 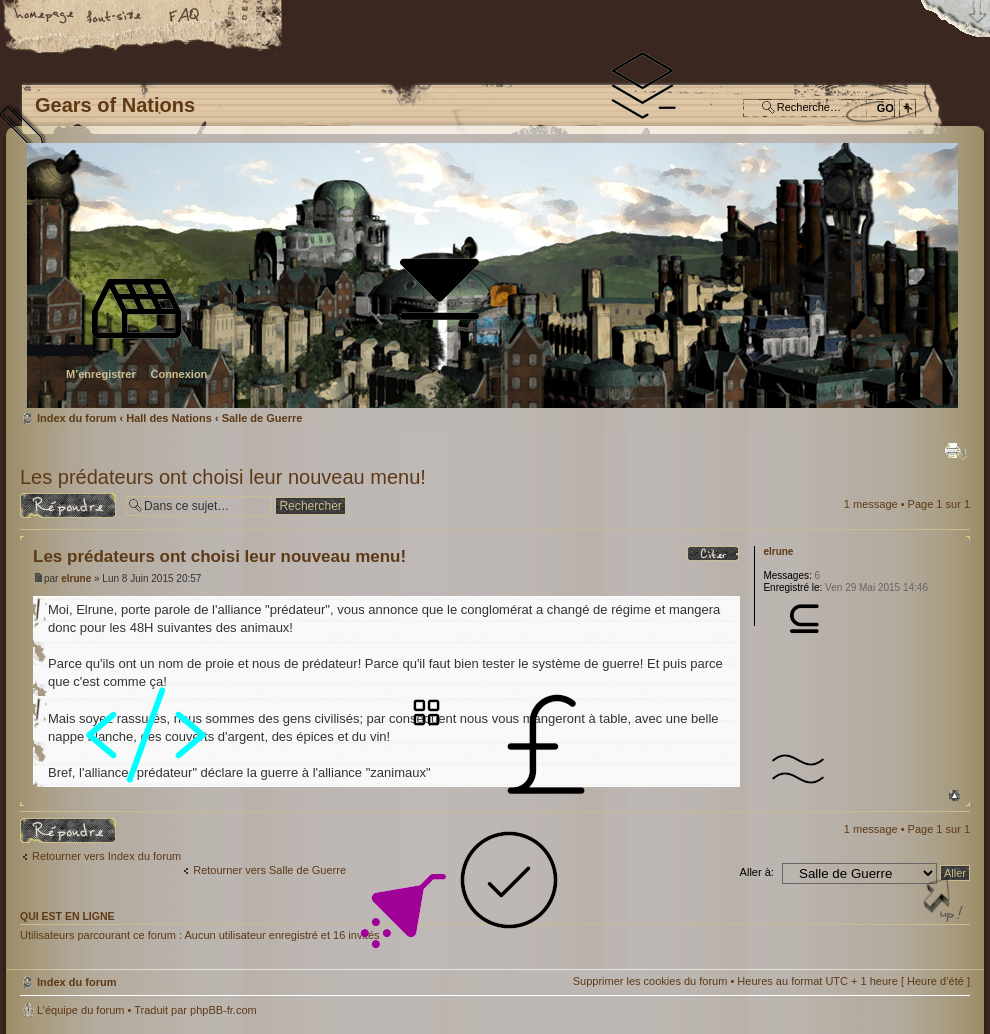 What do you see at coordinates (439, 287) in the screenshot?
I see `scroll to bottom of page or content` at bounding box center [439, 287].